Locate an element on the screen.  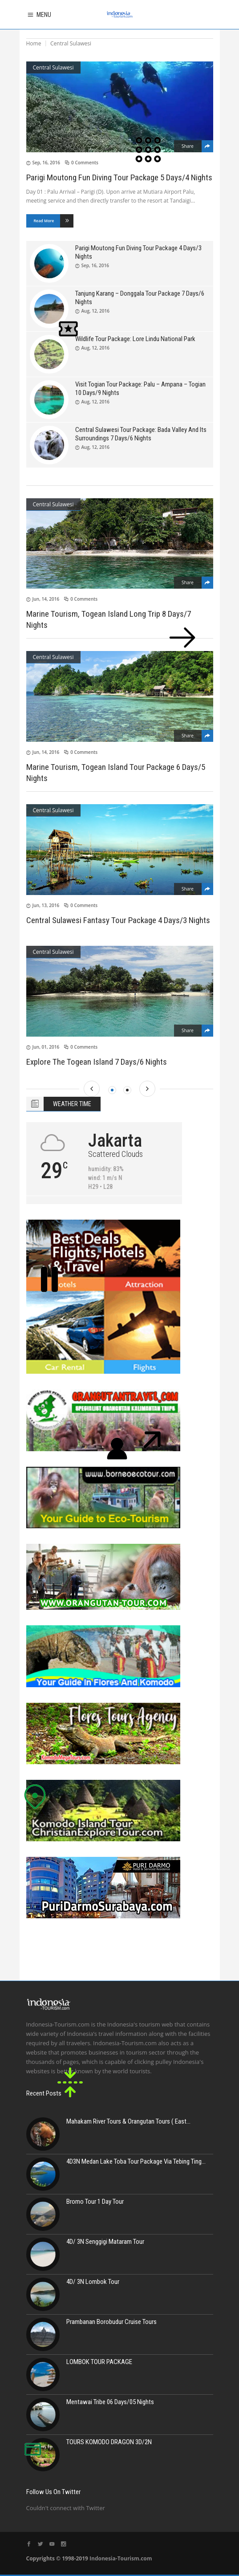
view your profile is located at coordinates (117, 1449).